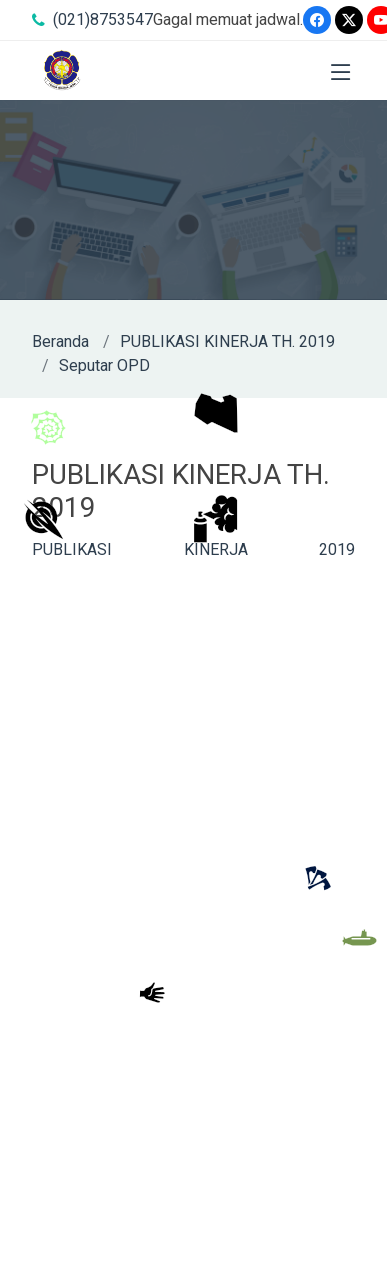 This screenshot has height=1277, width=387. Describe the element at coordinates (318, 878) in the screenshot. I see `select hatchet or axe weapon type` at that location.